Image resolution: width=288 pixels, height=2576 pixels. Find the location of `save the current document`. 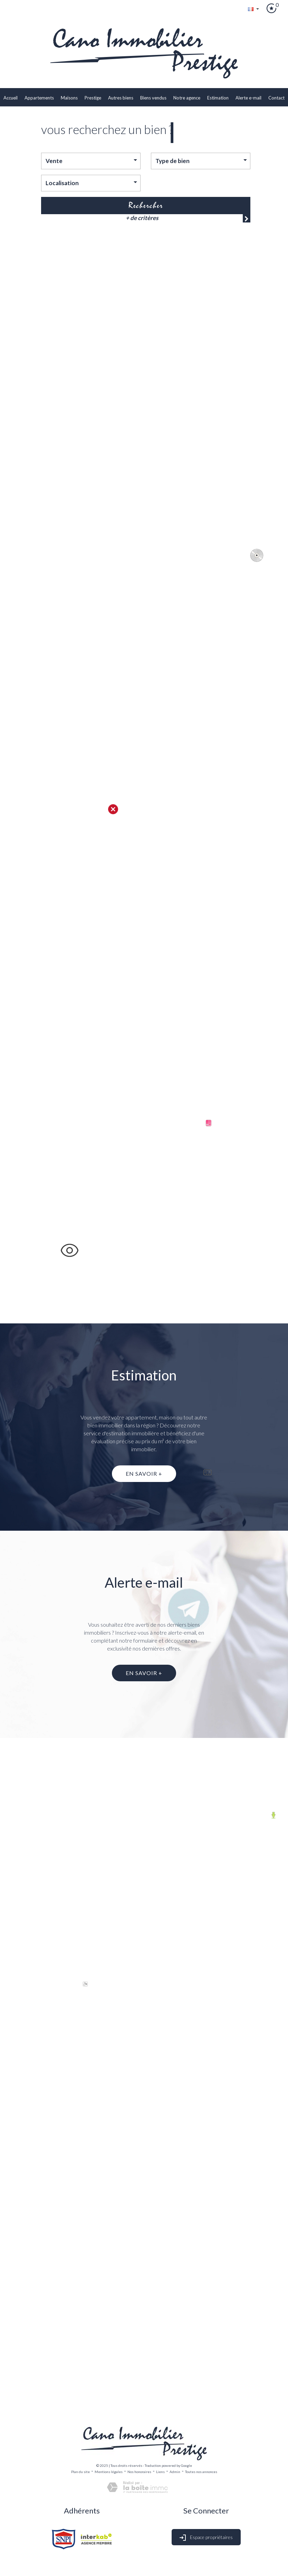

save the current document is located at coordinates (273, 1815).